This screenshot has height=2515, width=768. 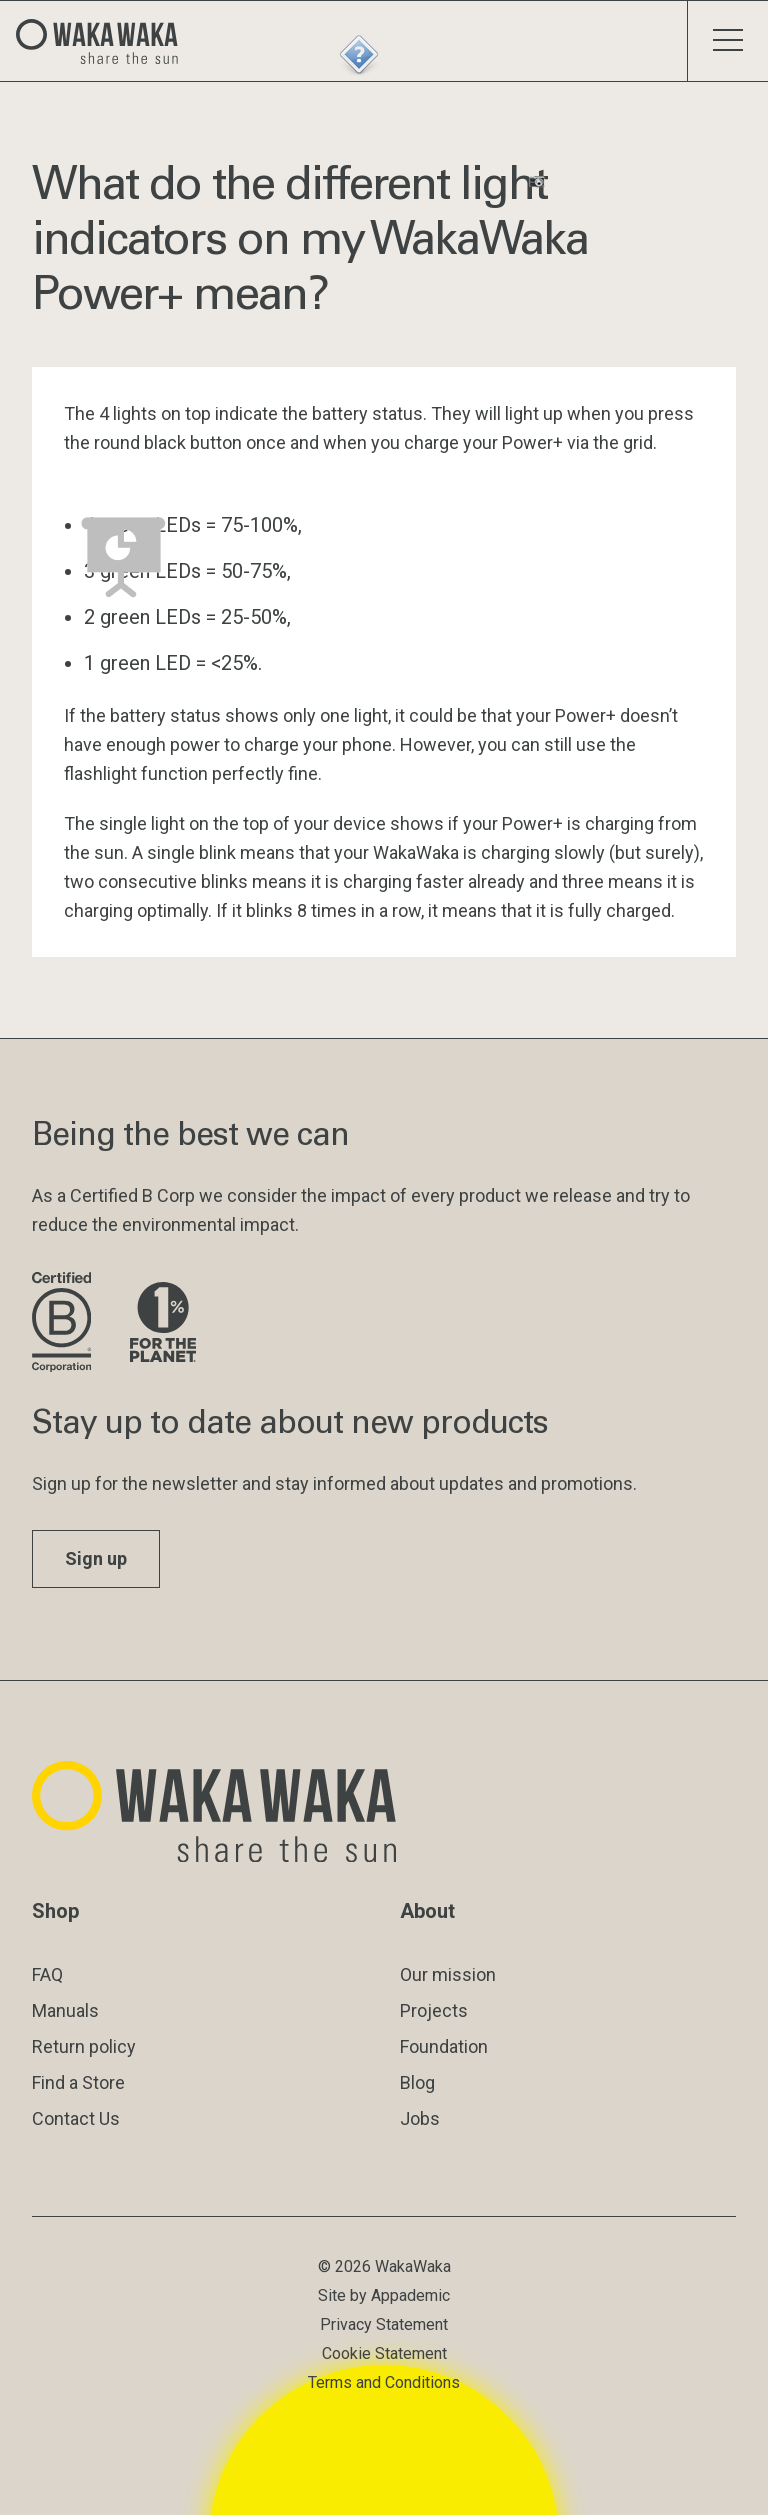 I want to click on open or view a presentation file, so click(x=124, y=554).